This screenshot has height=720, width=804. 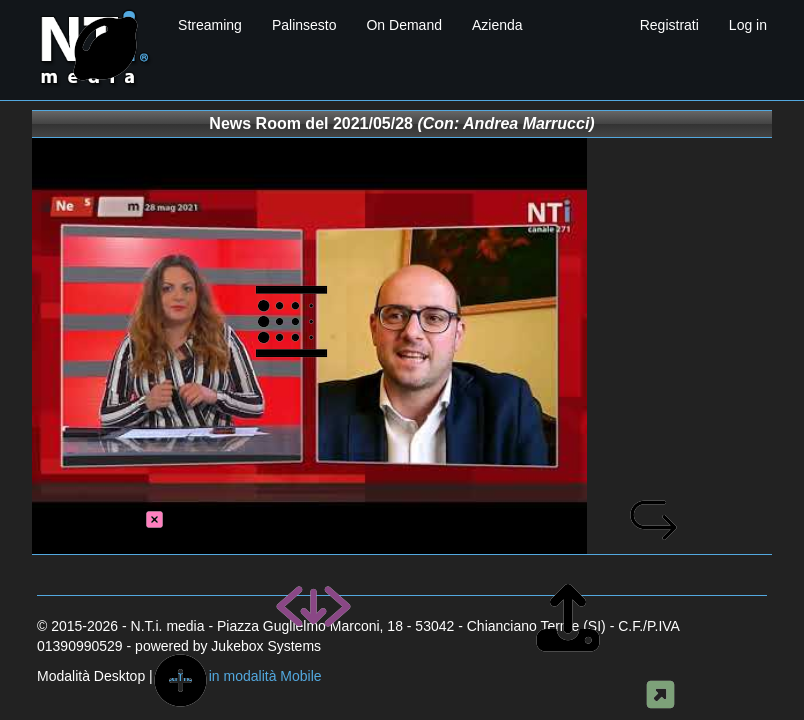 What do you see at coordinates (313, 606) in the screenshot?
I see `download source code or script files` at bounding box center [313, 606].